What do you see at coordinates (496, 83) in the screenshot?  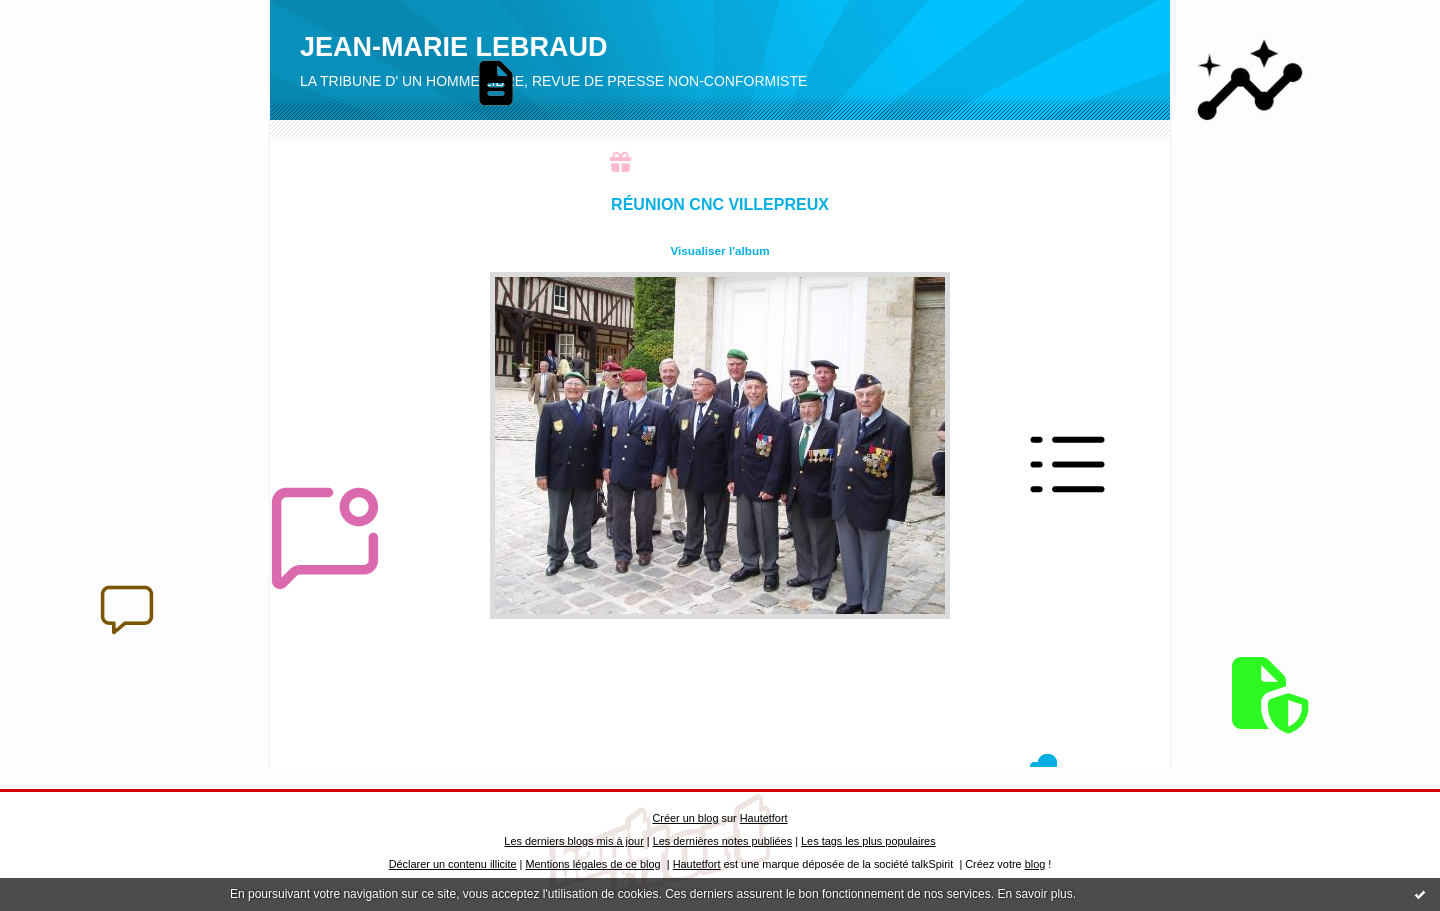 I see `view document contents` at bounding box center [496, 83].